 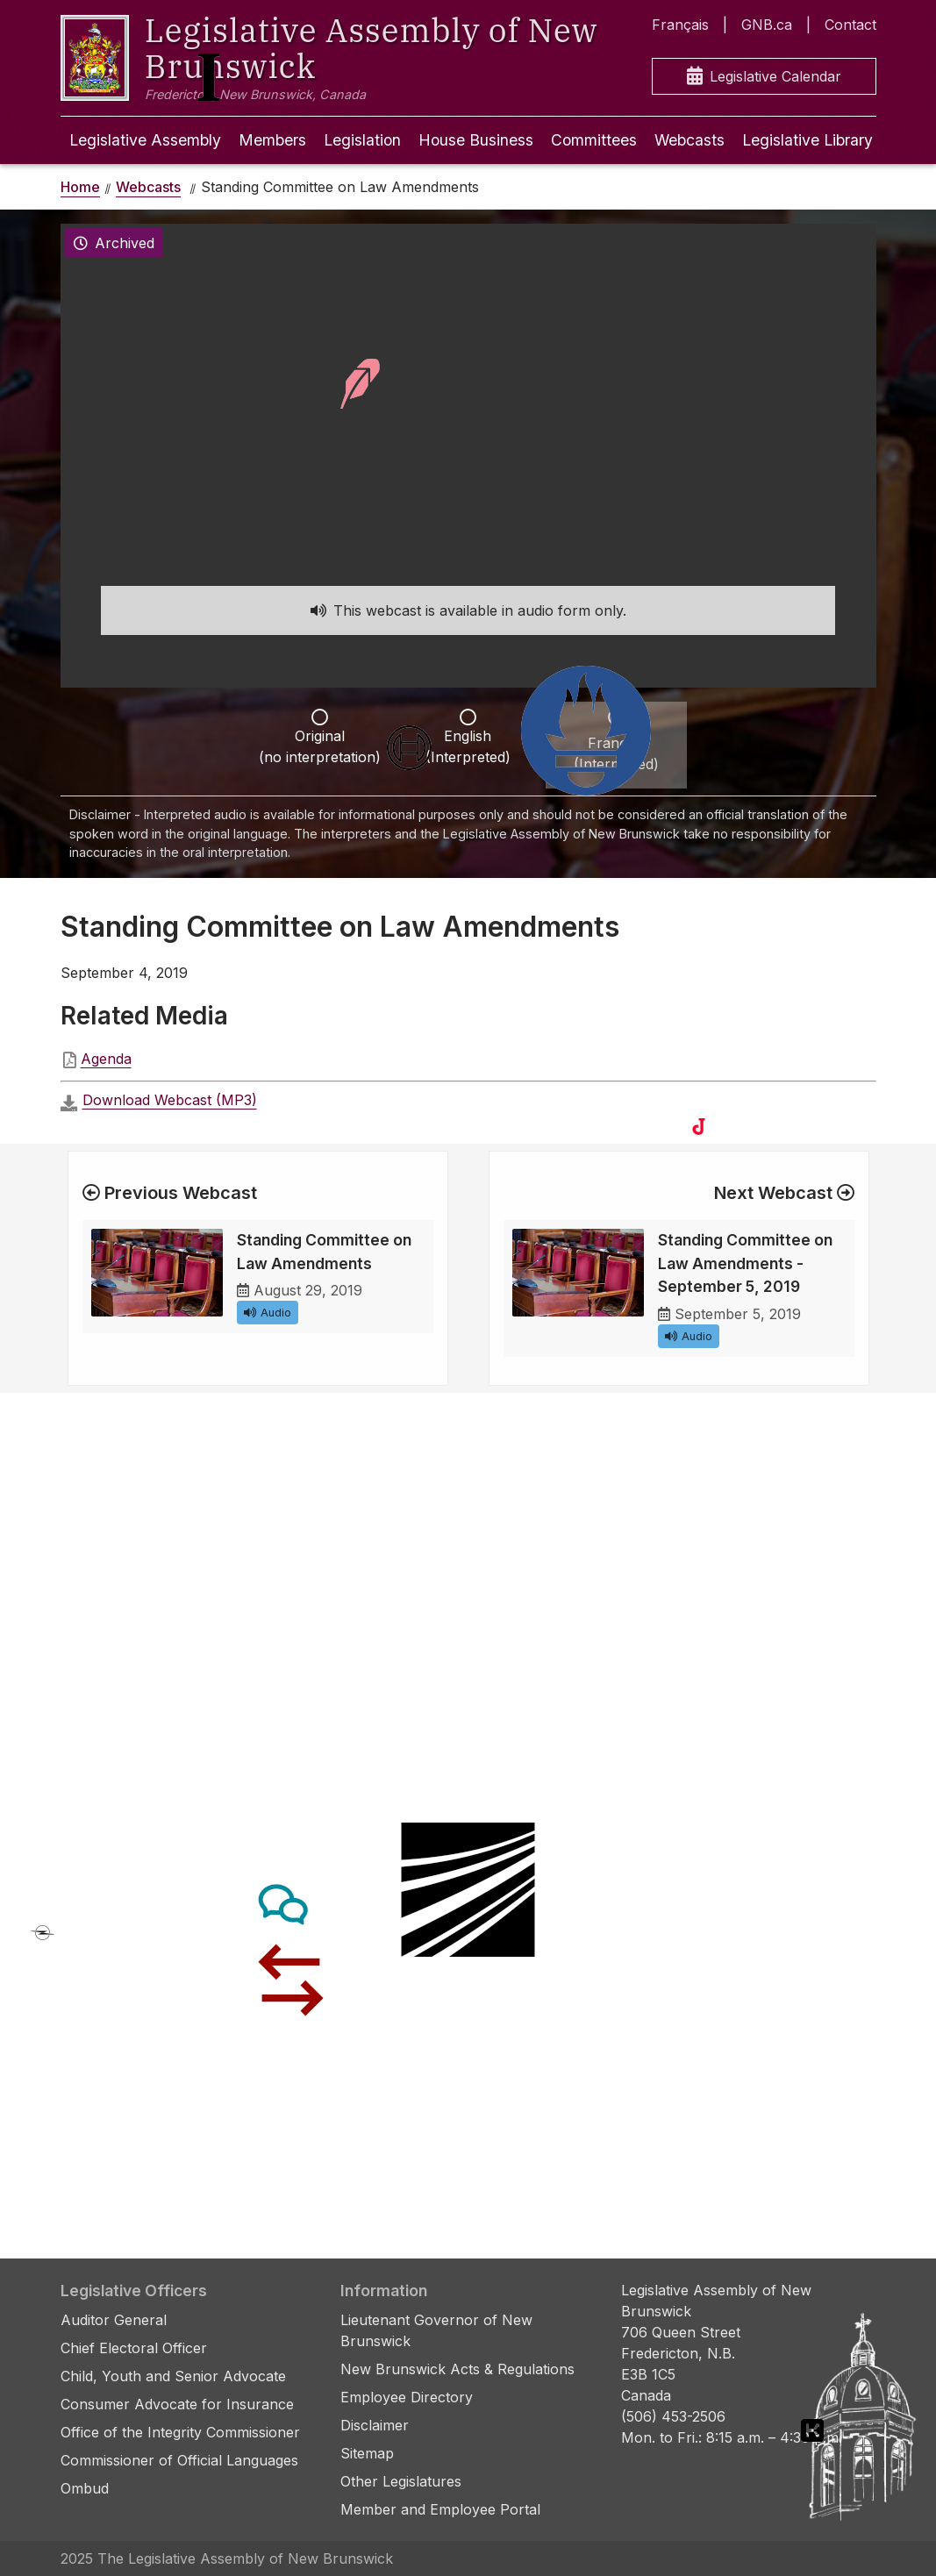 What do you see at coordinates (360, 383) in the screenshot?
I see `open the Robinhood investing app` at bounding box center [360, 383].